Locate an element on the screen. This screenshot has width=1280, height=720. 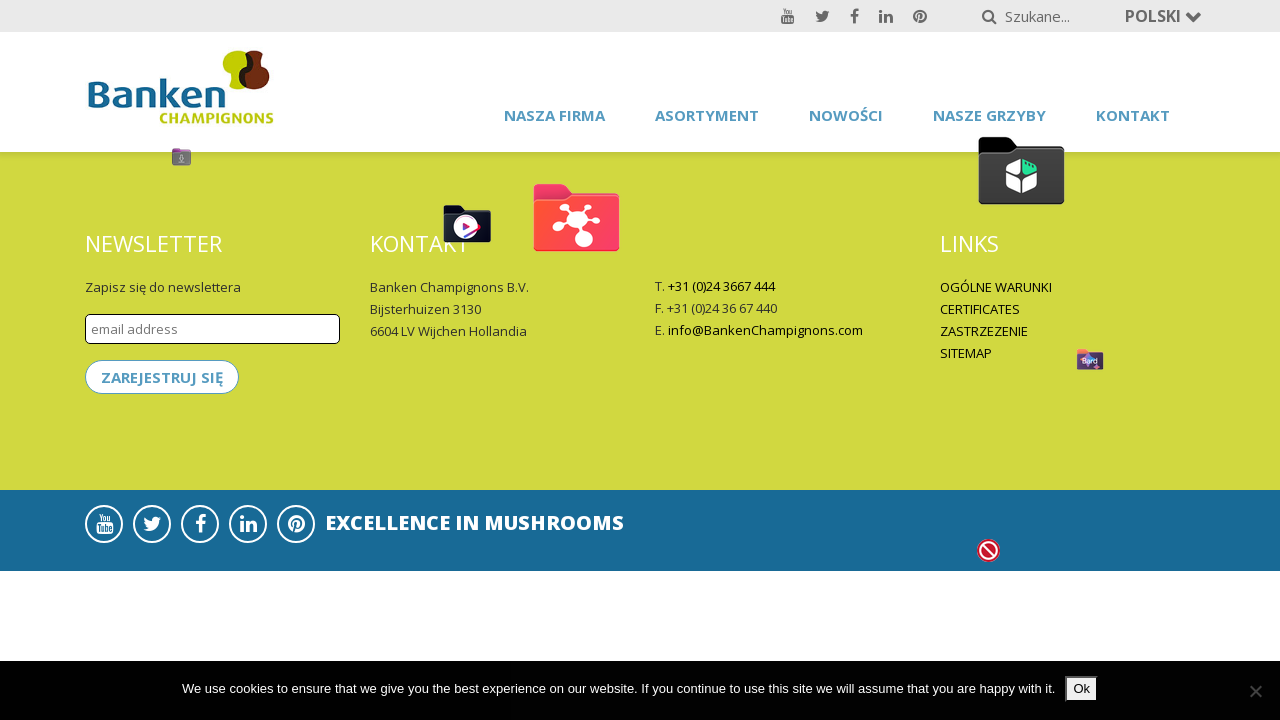
open folder containing mindmap files is located at coordinates (576, 220).